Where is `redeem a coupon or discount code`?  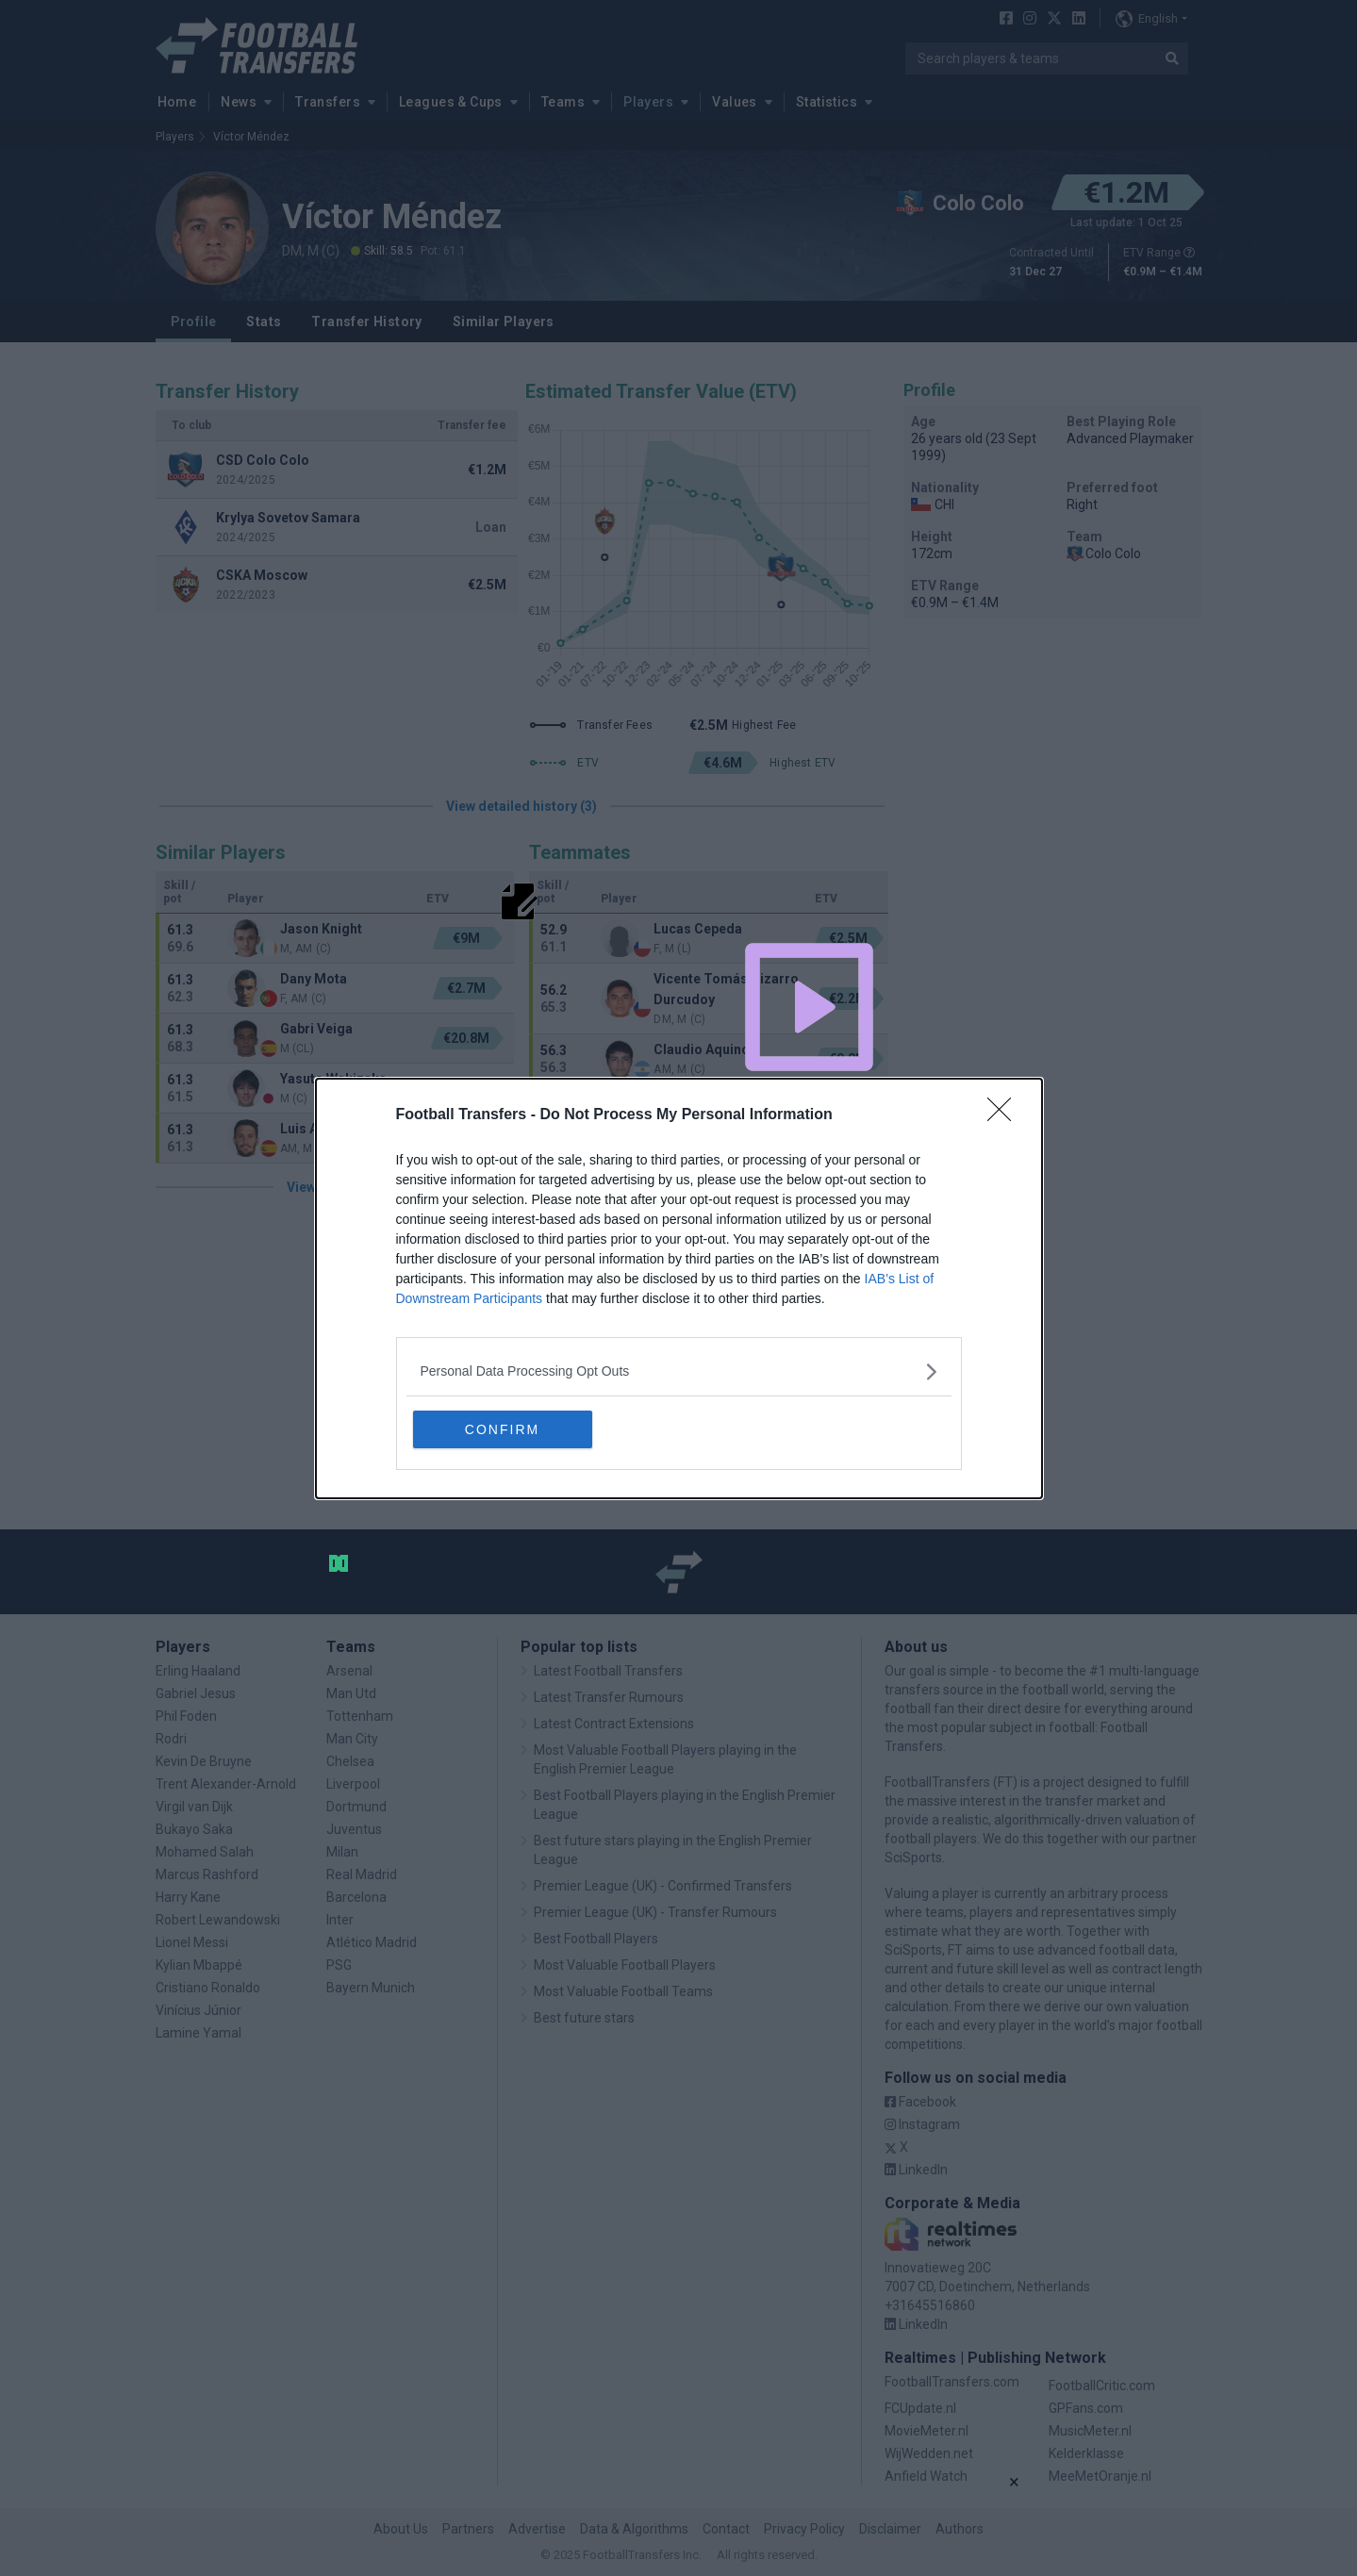
redeem a coupon or discount code is located at coordinates (339, 1563).